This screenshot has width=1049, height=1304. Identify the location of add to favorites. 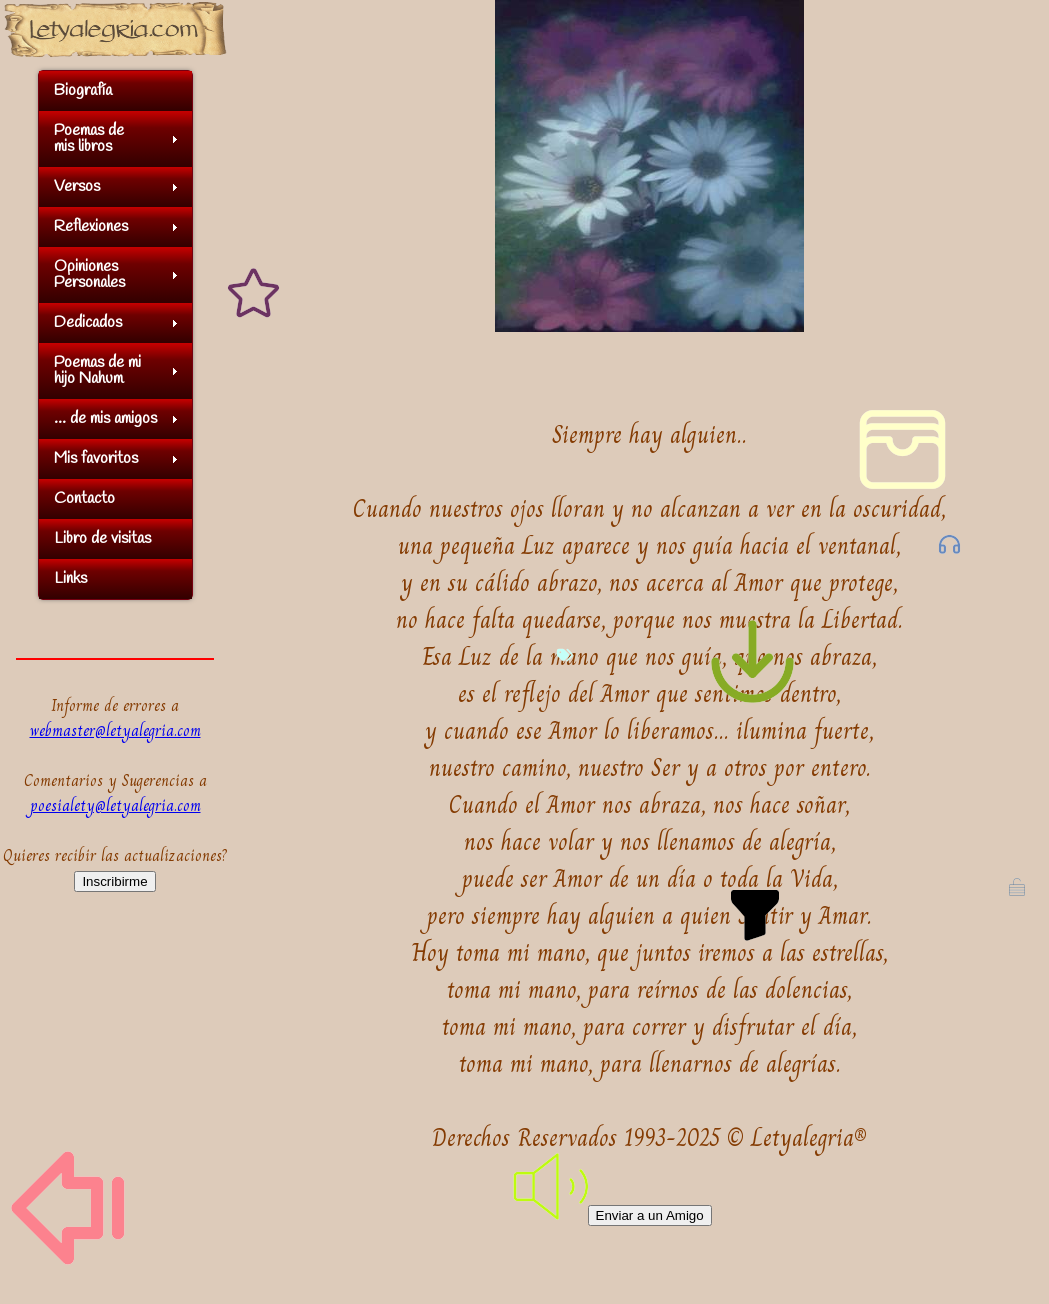
(253, 293).